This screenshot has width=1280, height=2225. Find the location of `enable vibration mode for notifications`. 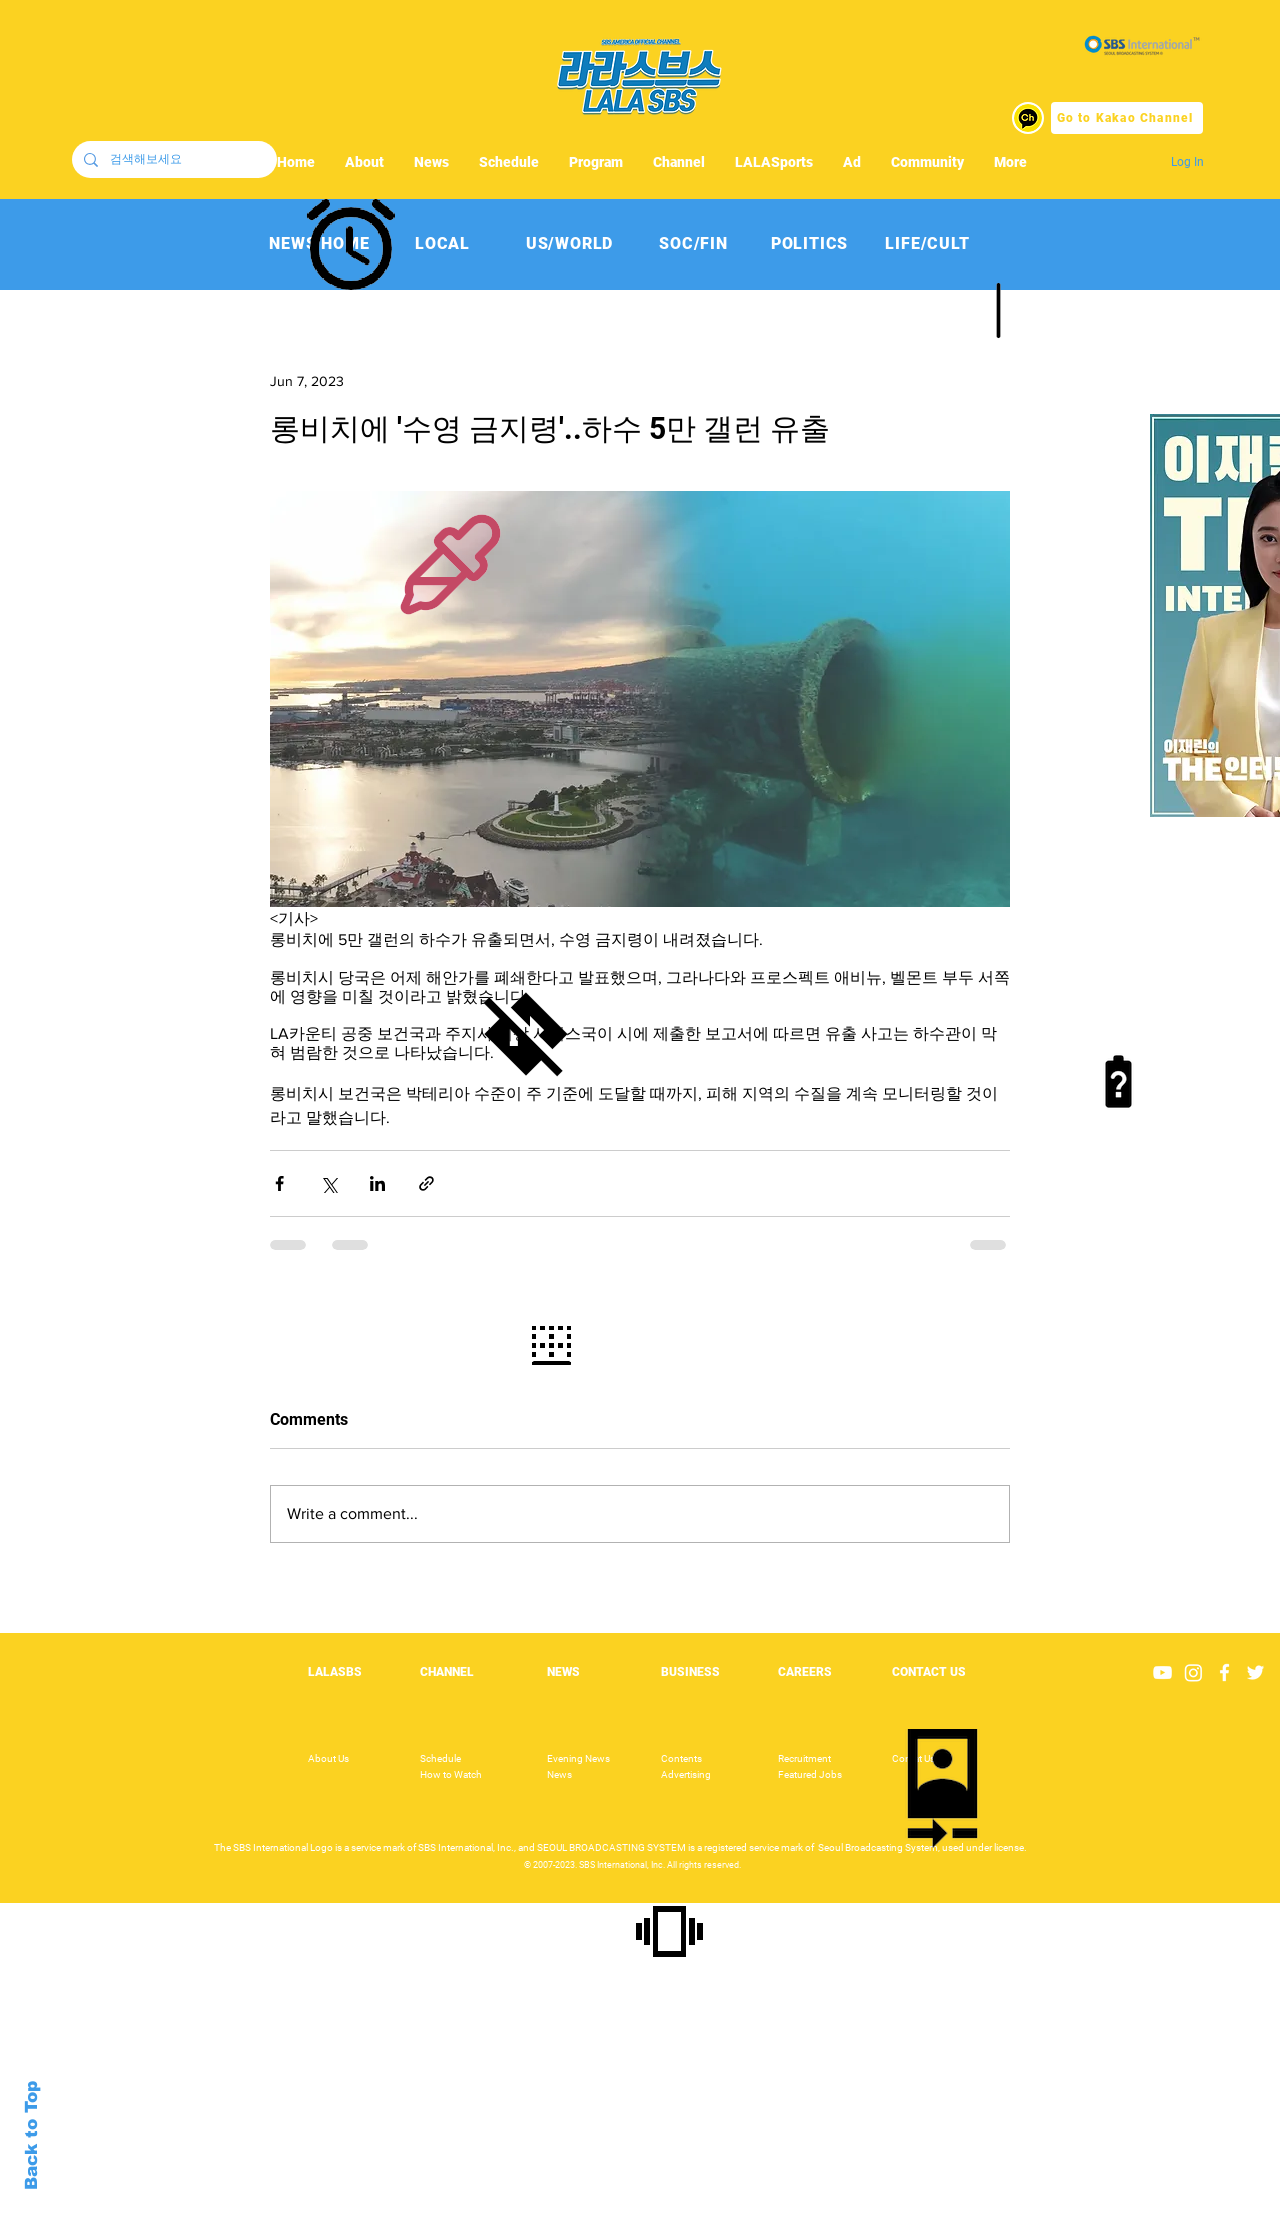

enable vibration mode for notifications is located at coordinates (669, 1931).